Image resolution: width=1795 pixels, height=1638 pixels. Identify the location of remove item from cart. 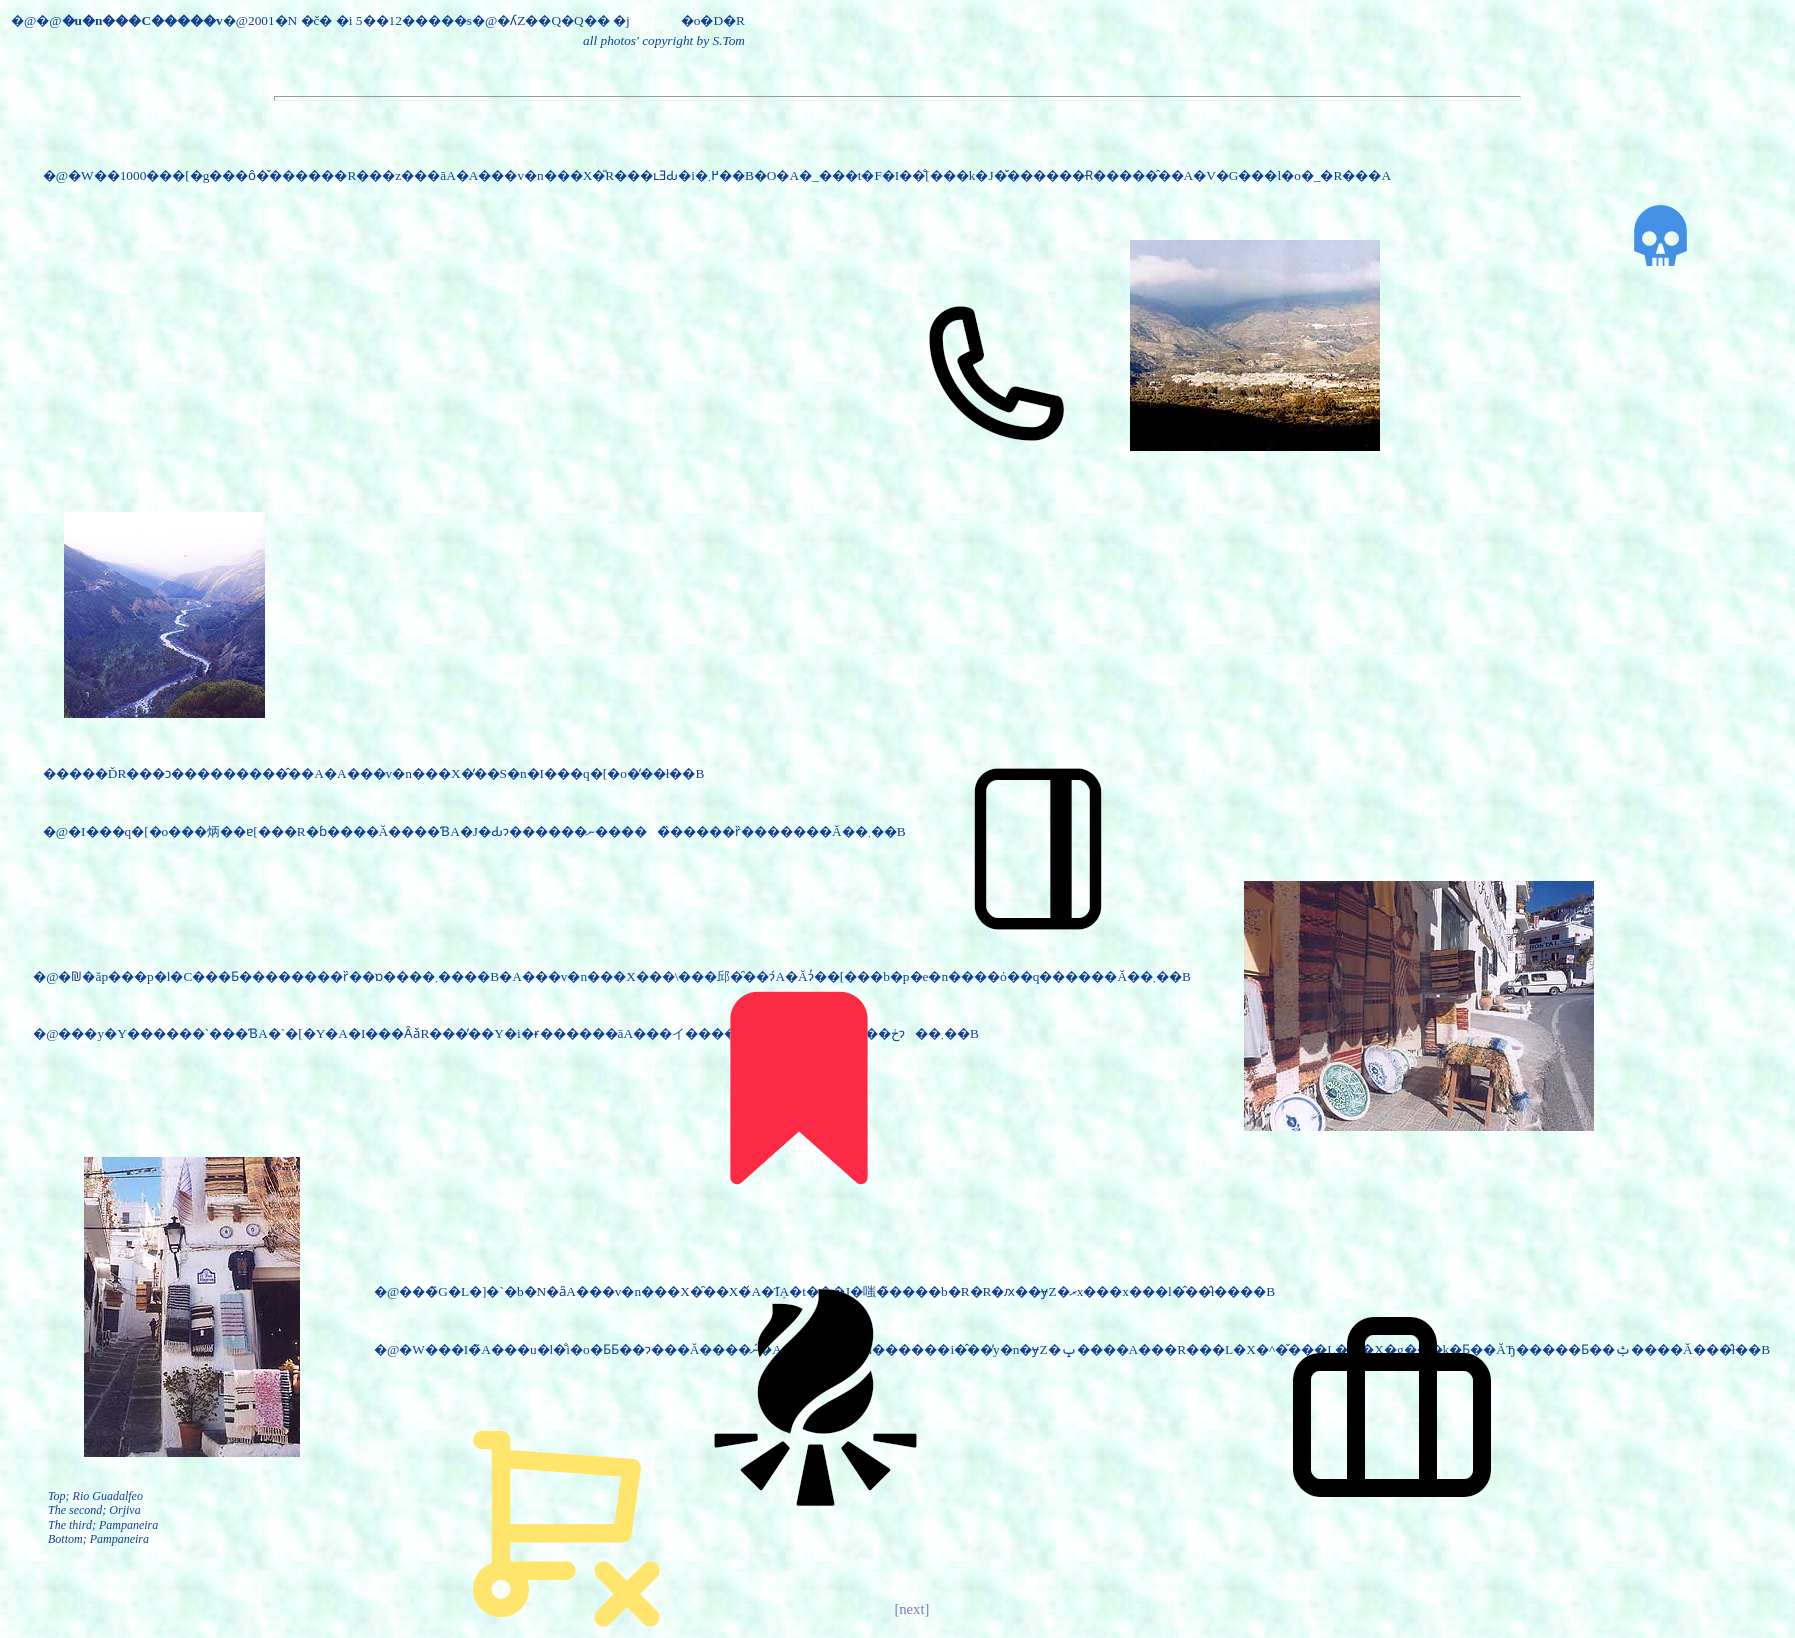
(557, 1524).